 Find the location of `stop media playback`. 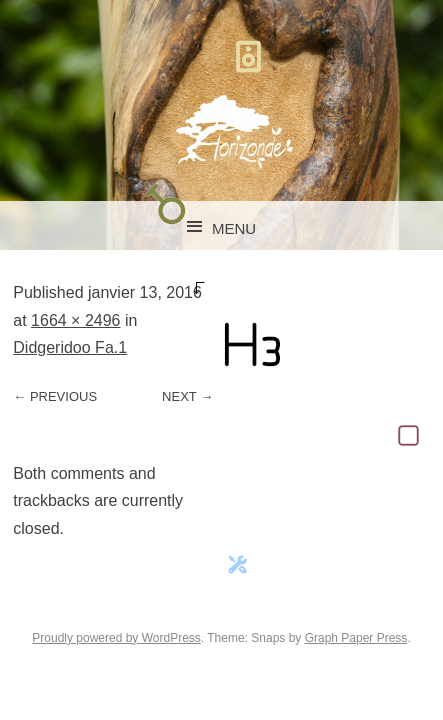

stop media playback is located at coordinates (408, 435).